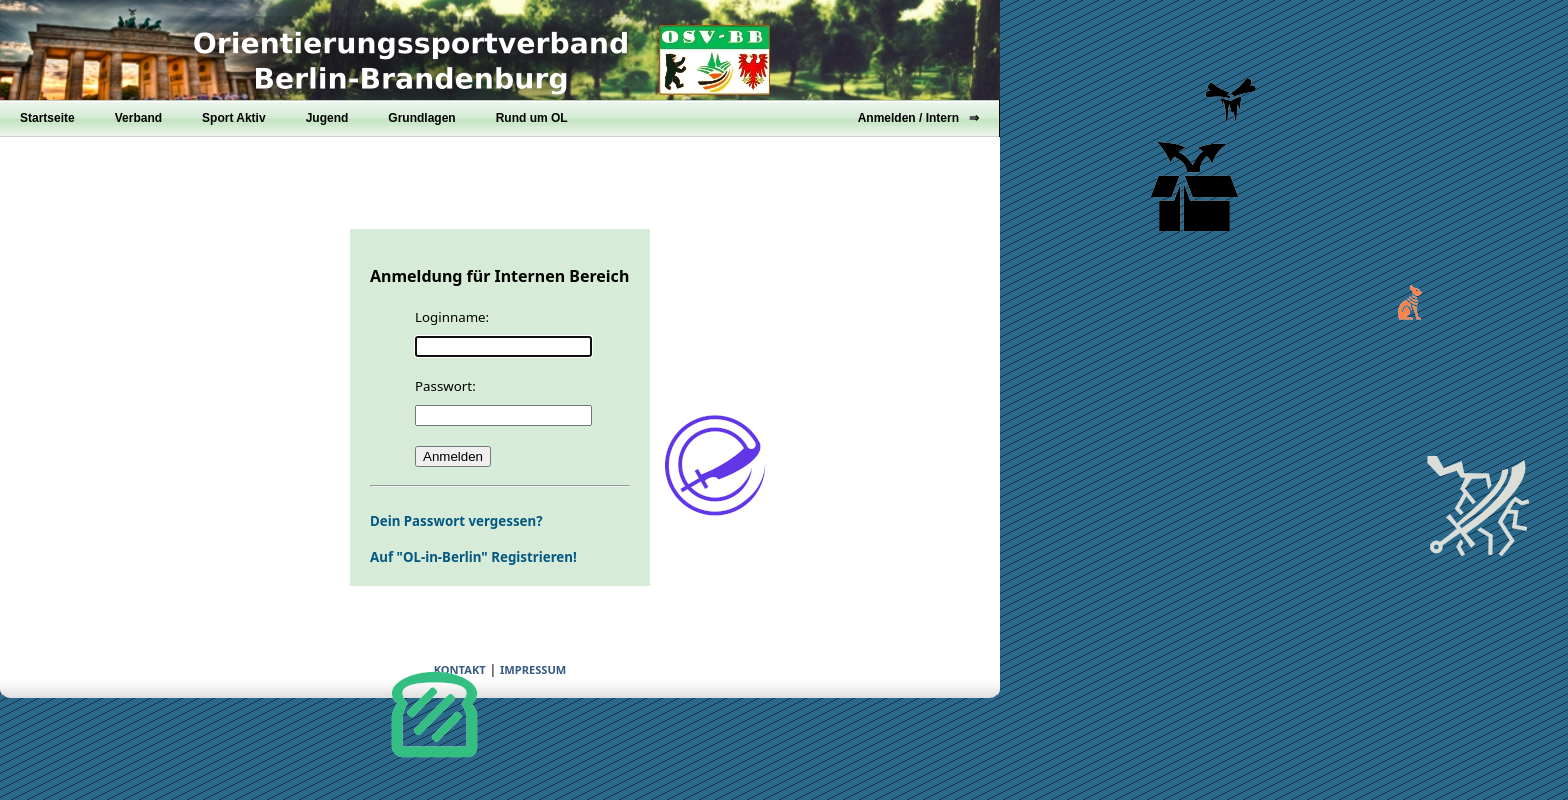  I want to click on unpack or open a delivery, so click(1194, 186).